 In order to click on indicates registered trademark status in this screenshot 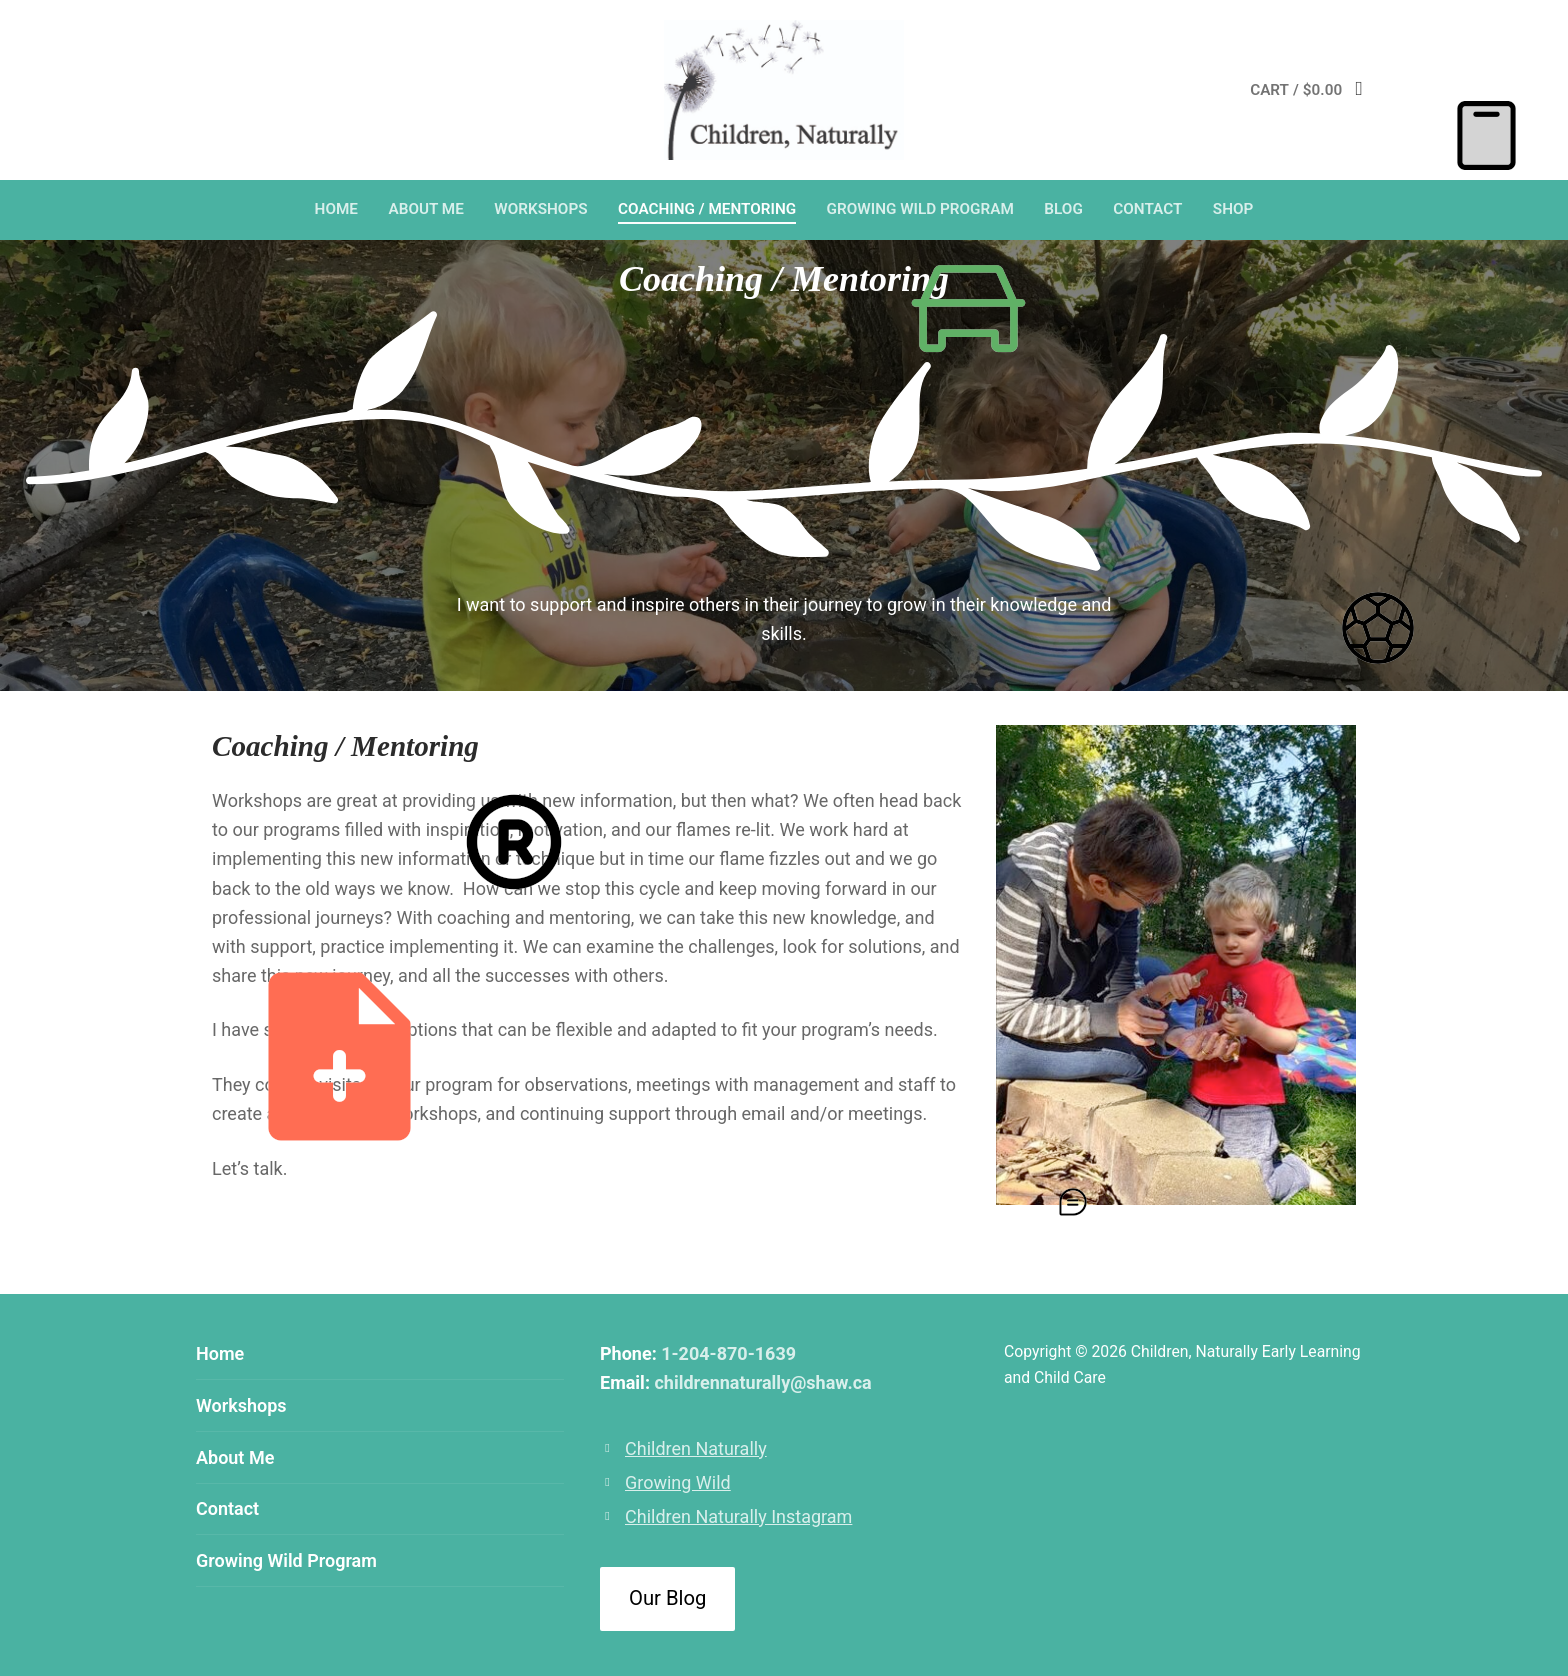, I will do `click(514, 842)`.